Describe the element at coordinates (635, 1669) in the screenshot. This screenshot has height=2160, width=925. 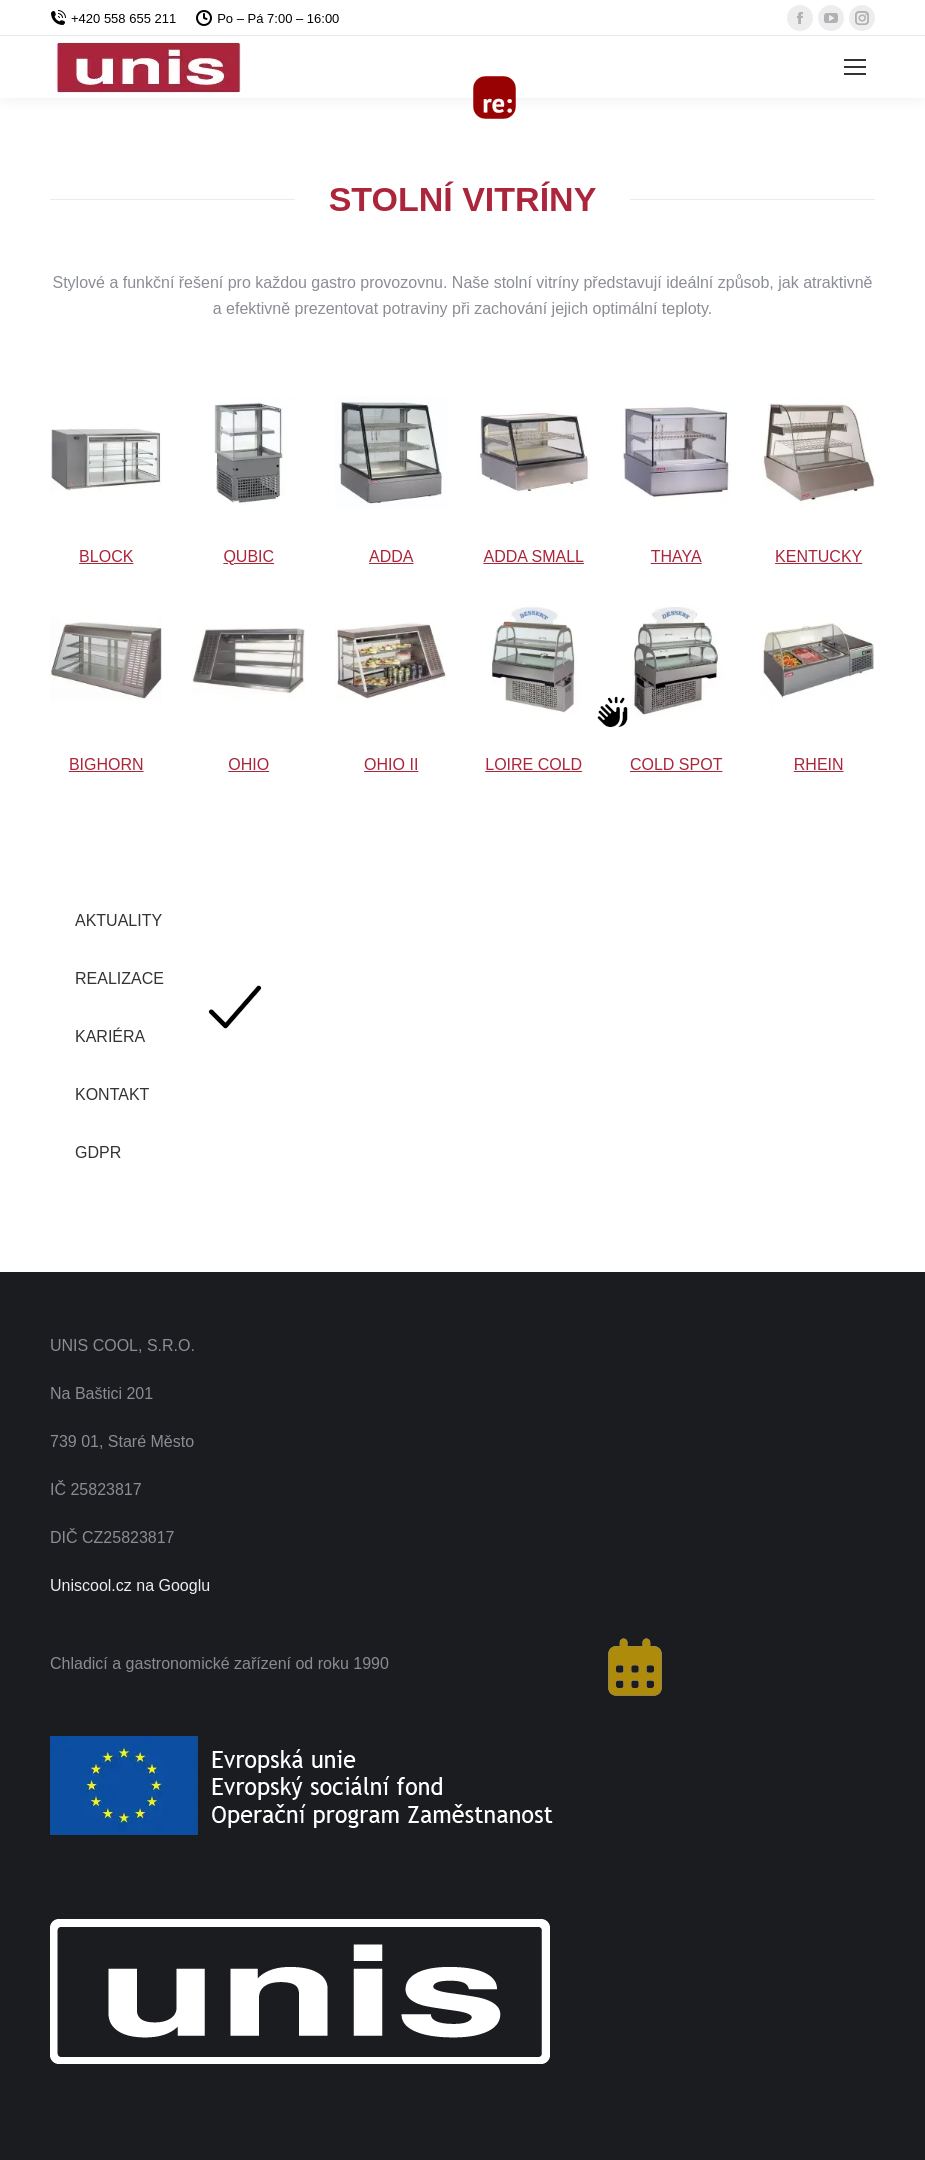
I see `view calendar or schedule` at that location.